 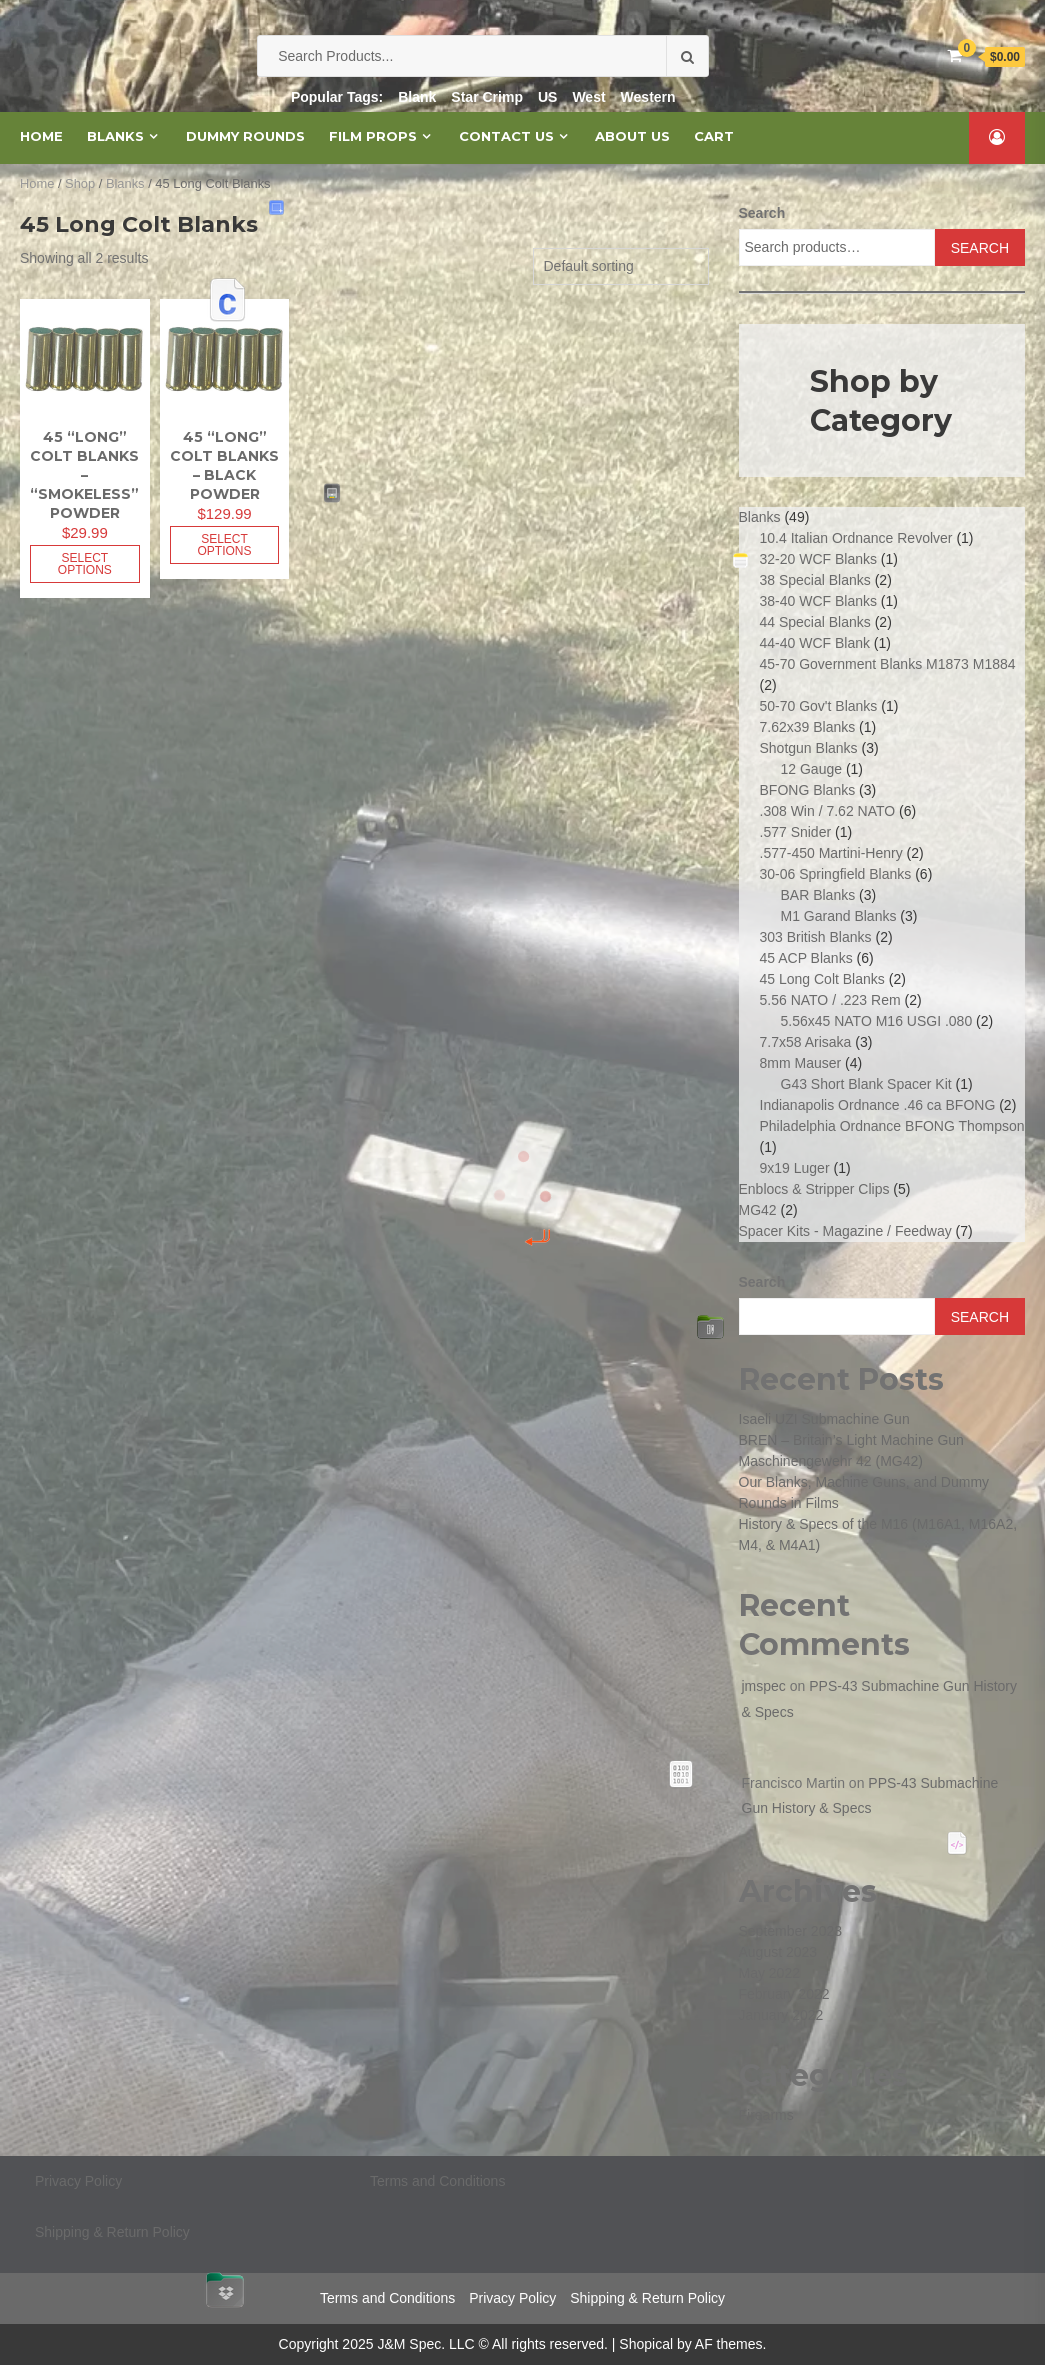 What do you see at coordinates (225, 2290) in the screenshot?
I see `open your Dropbox synced folder` at bounding box center [225, 2290].